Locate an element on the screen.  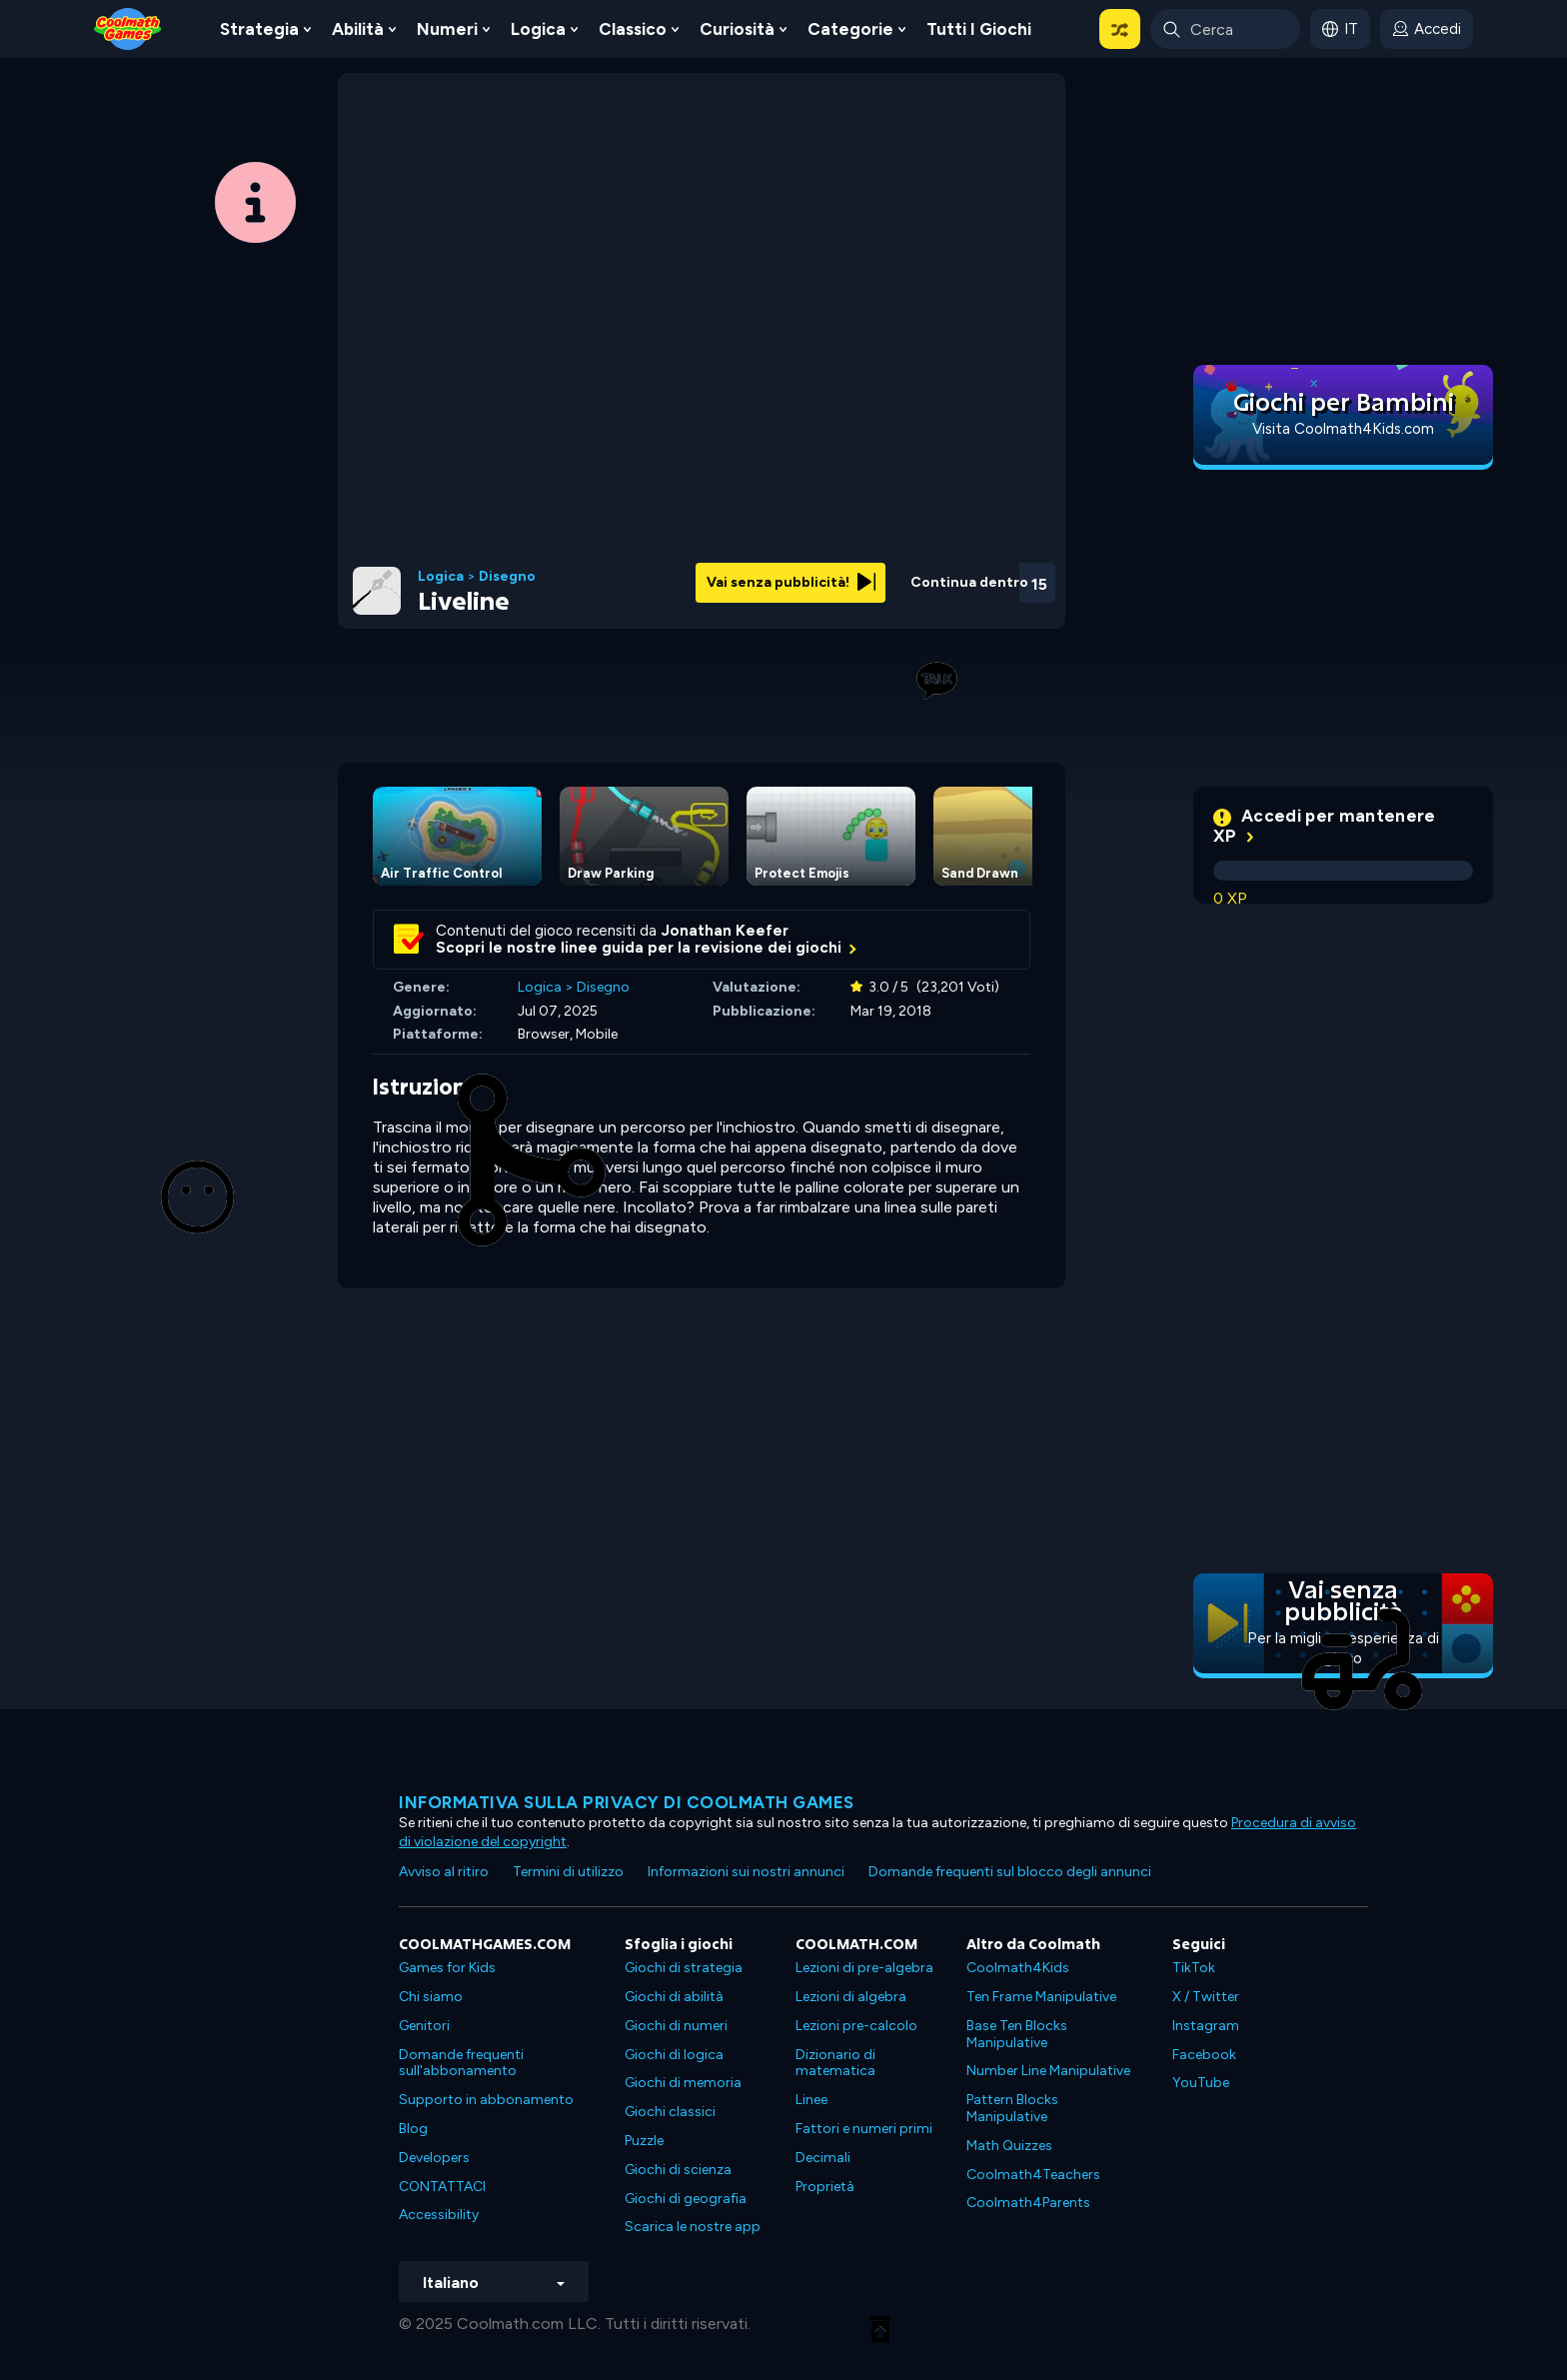
merge branches in a git repository is located at coordinates (531, 1160).